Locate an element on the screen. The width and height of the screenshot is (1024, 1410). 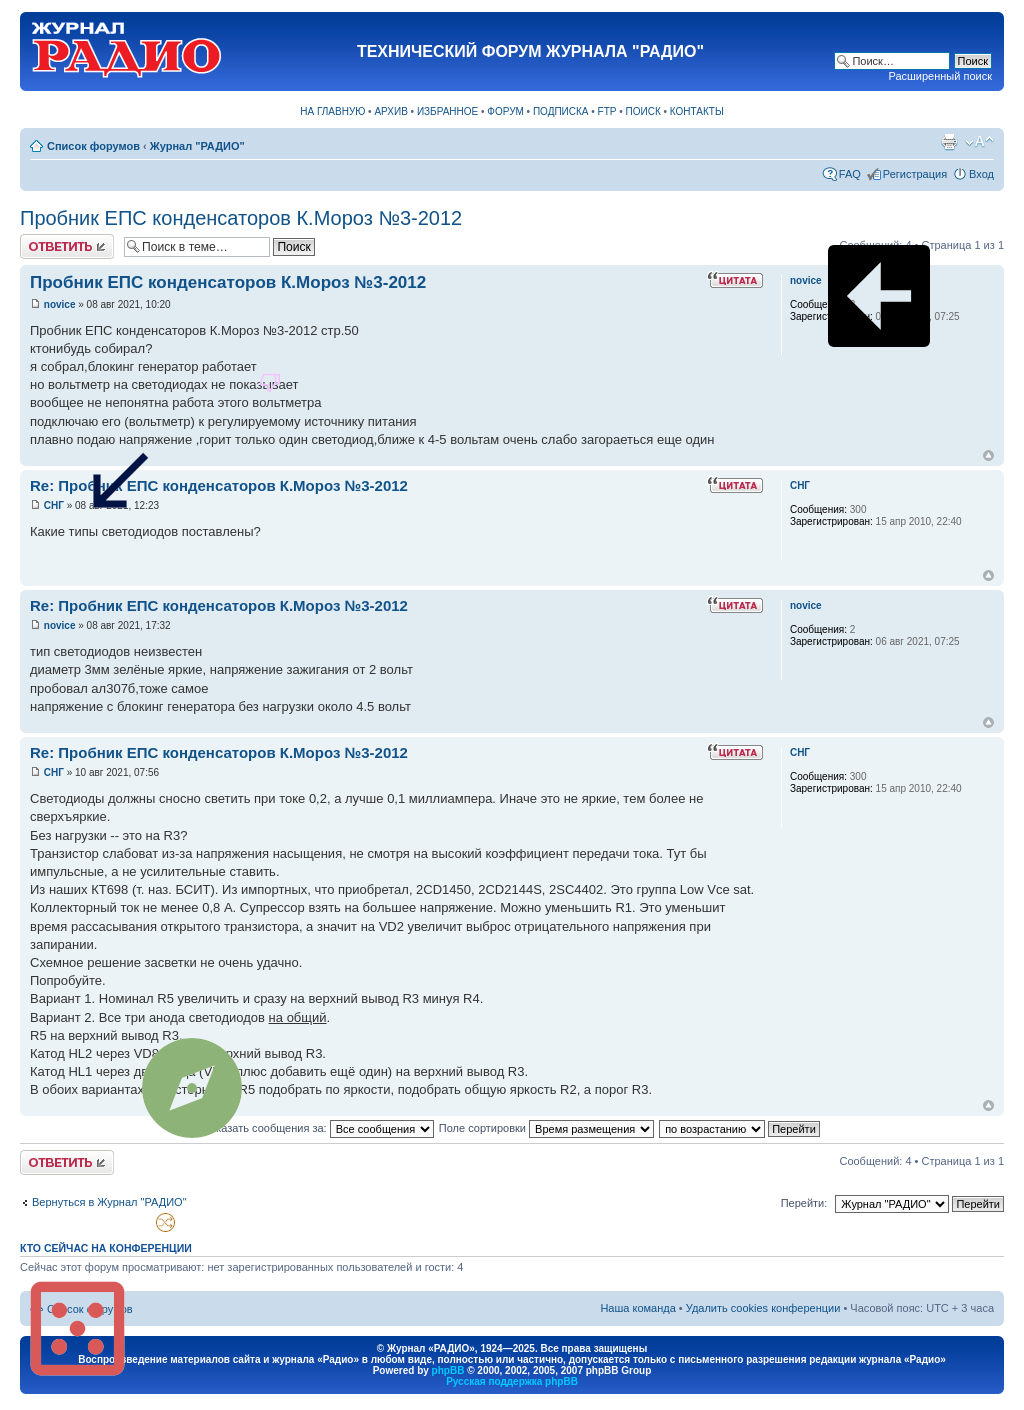
changedetection app logo is located at coordinates (165, 1222).